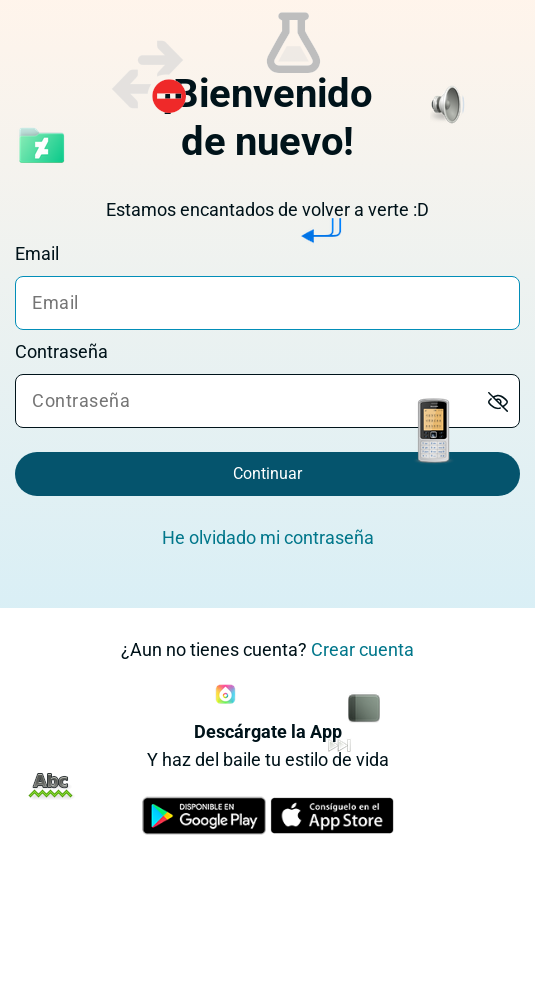  I want to click on access phone or calling features, so click(434, 431).